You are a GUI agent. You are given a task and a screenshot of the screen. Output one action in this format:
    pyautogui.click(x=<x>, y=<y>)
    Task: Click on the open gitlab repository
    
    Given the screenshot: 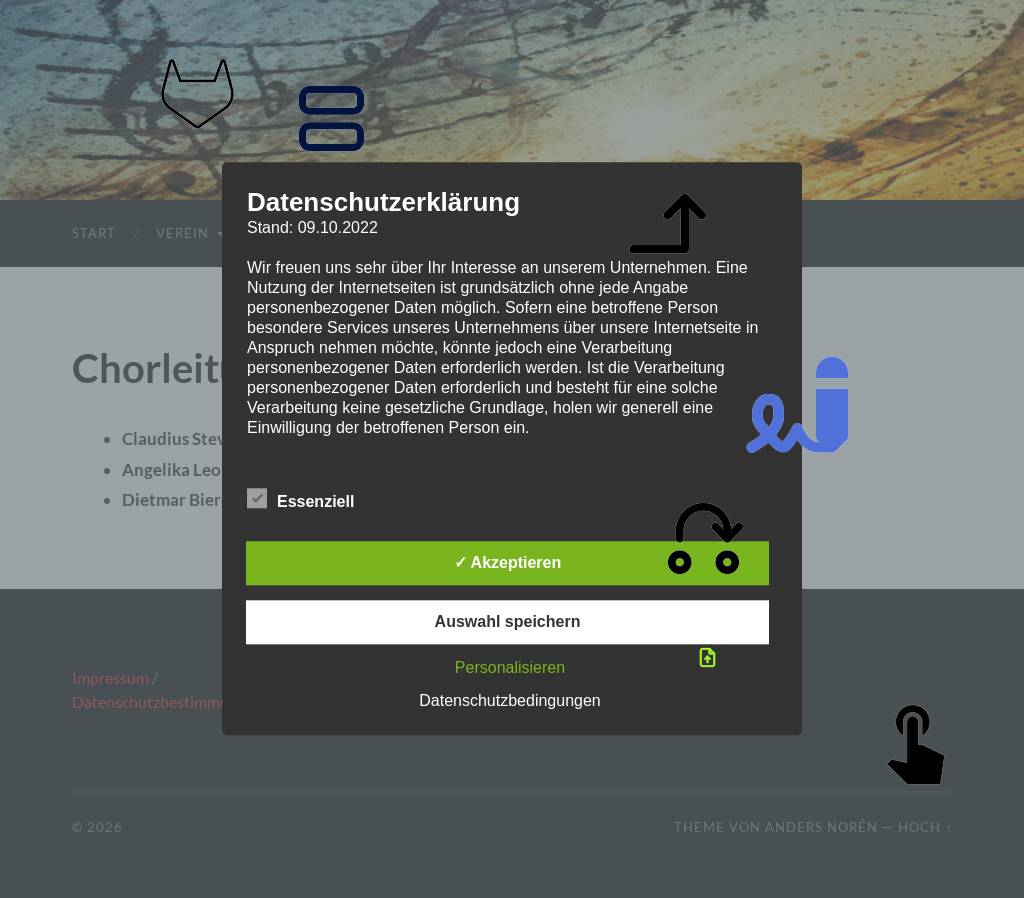 What is the action you would take?
    pyautogui.click(x=197, y=92)
    